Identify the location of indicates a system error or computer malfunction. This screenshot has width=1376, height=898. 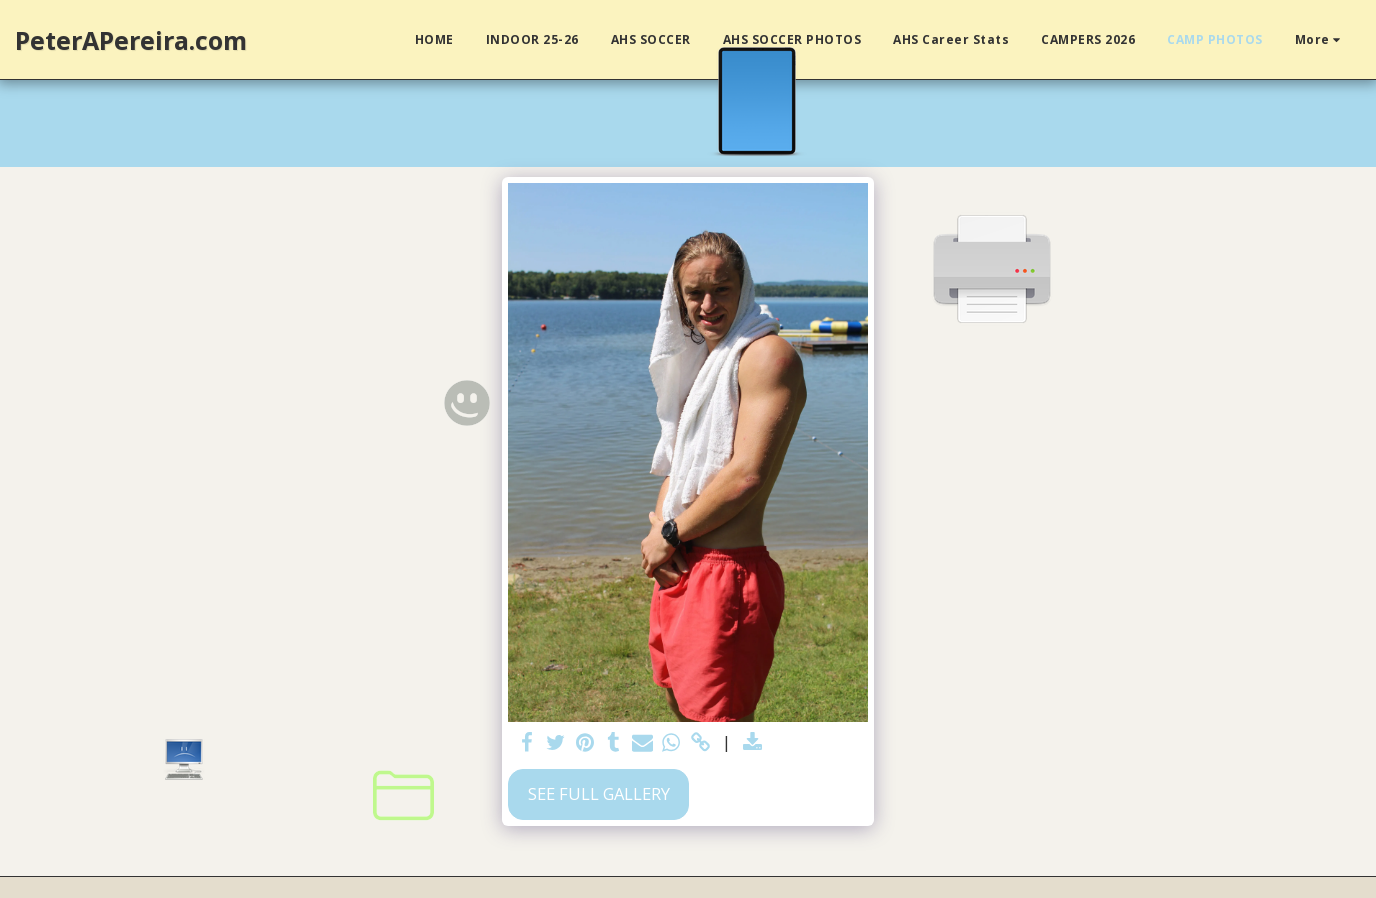
(184, 760).